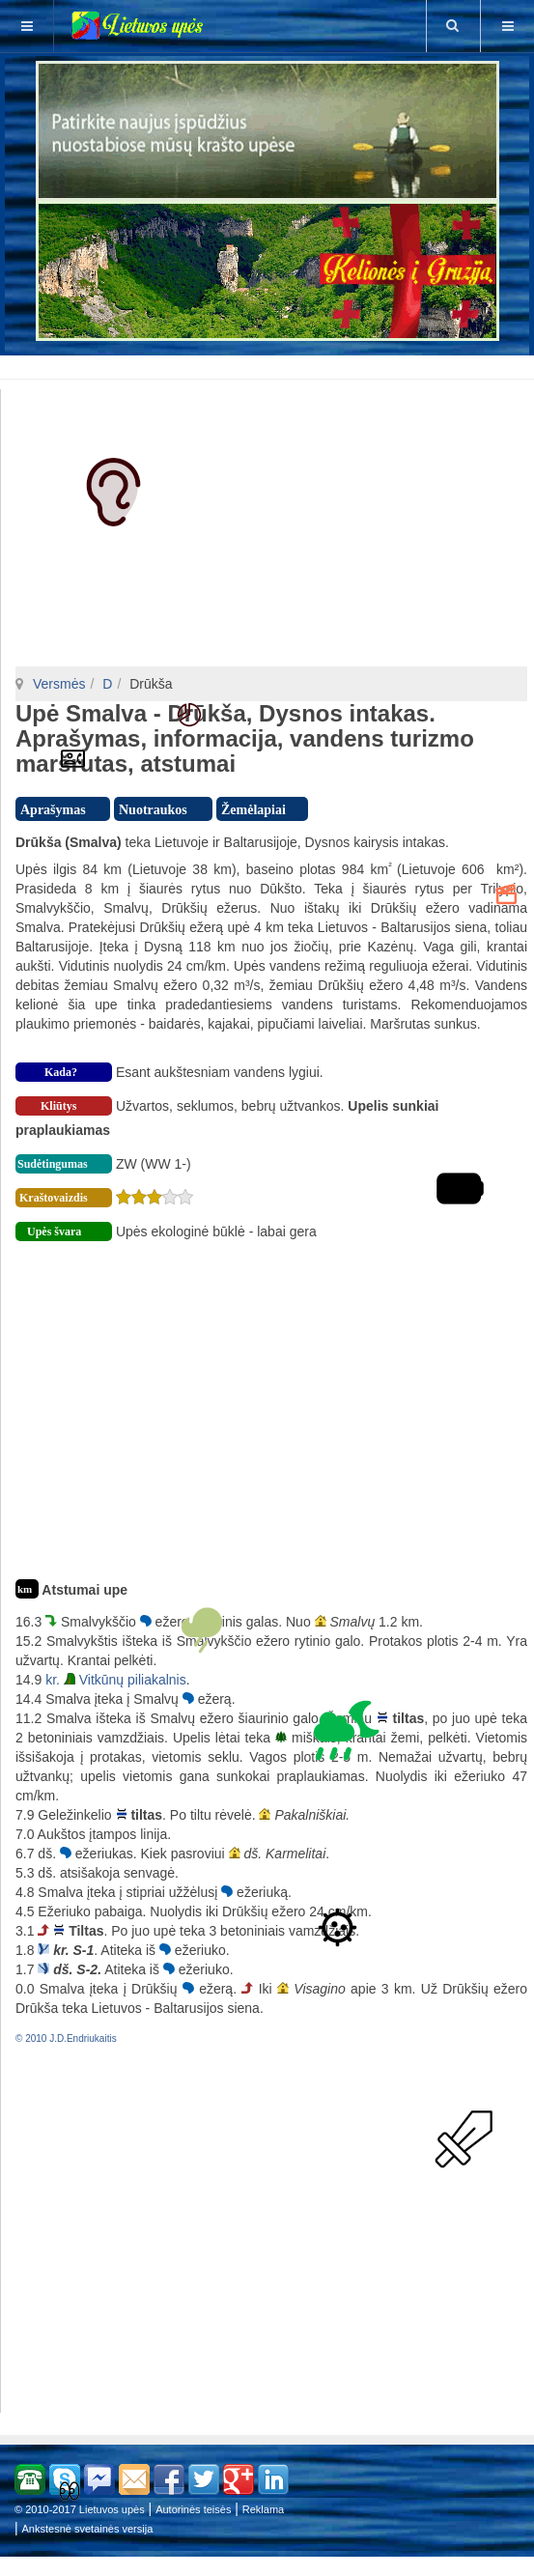 The image size is (534, 2576). What do you see at coordinates (189, 715) in the screenshot?
I see `view analytics or statistics breakdown` at bounding box center [189, 715].